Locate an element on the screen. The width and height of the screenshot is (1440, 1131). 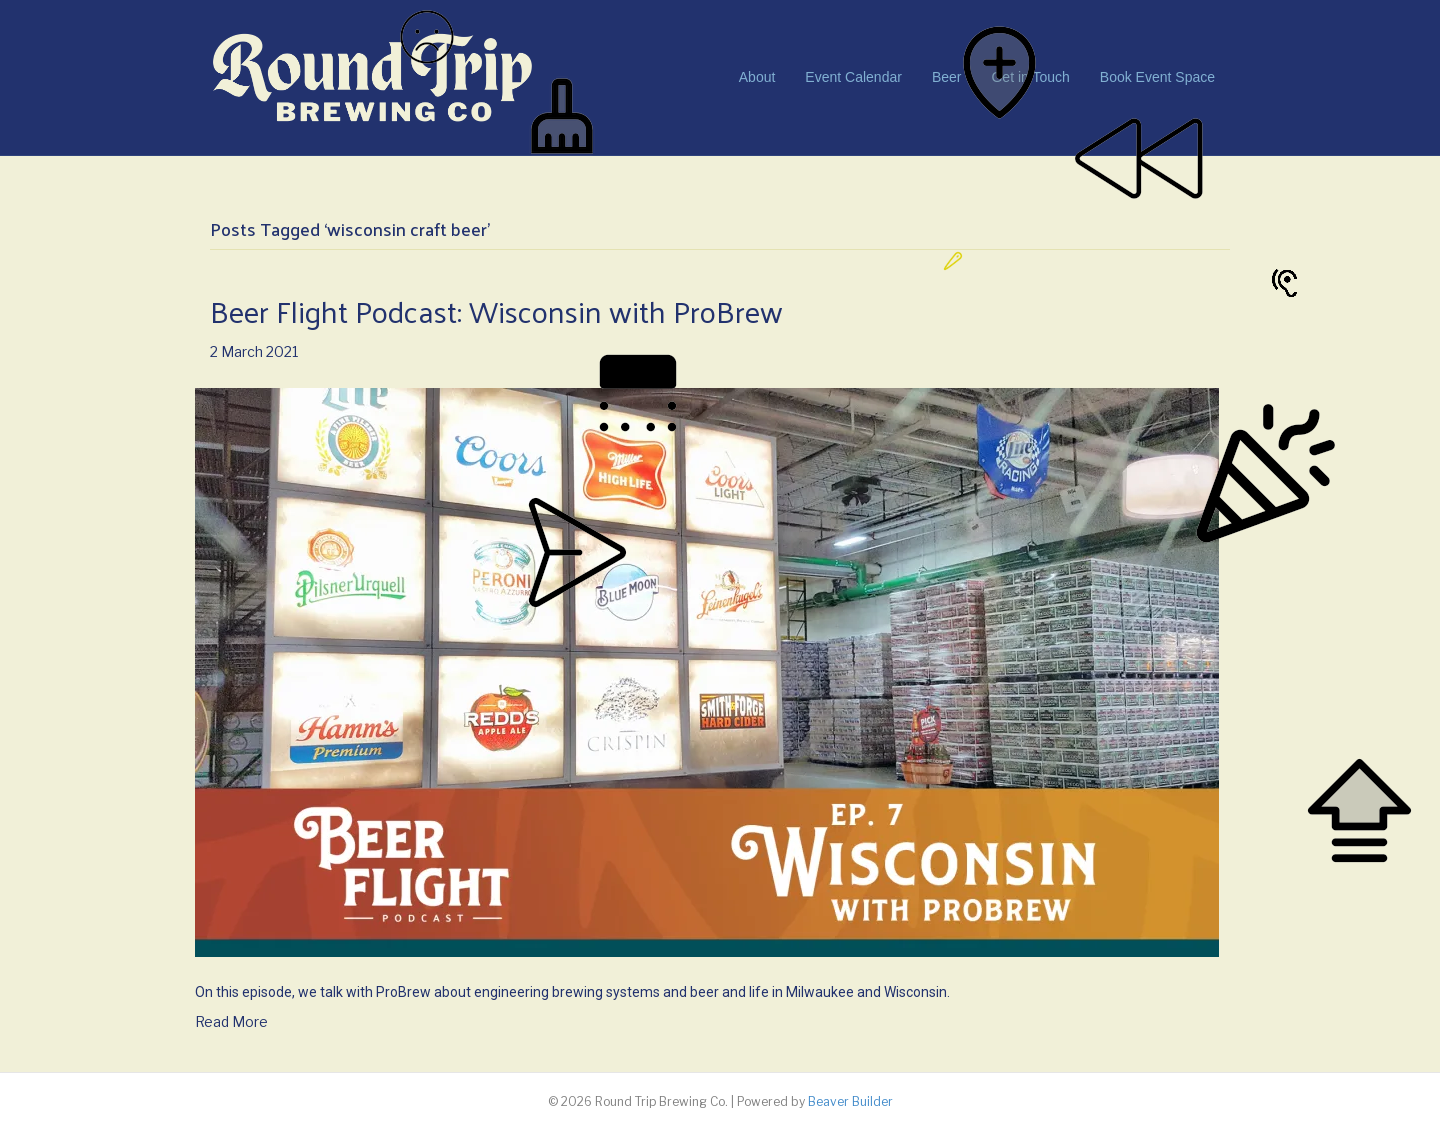
access sewing or tailoring tools is located at coordinates (953, 261).